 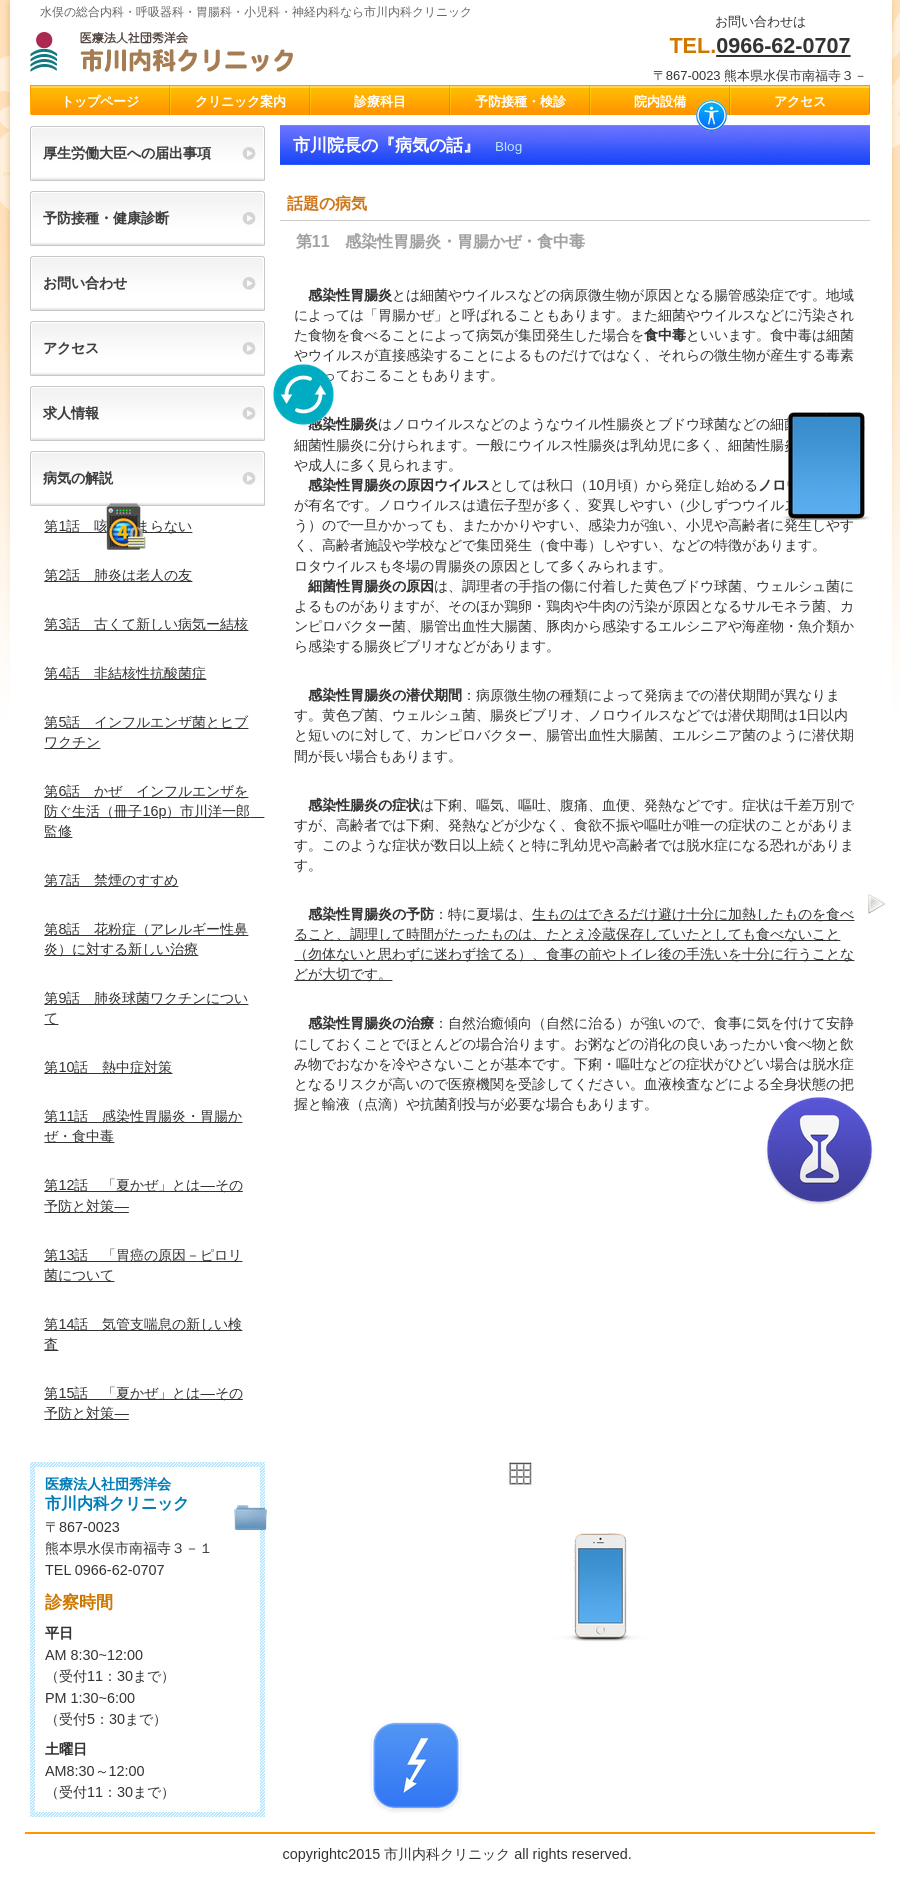 What do you see at coordinates (250, 1518) in the screenshot?
I see `access notes or text annotations in the organizer` at bounding box center [250, 1518].